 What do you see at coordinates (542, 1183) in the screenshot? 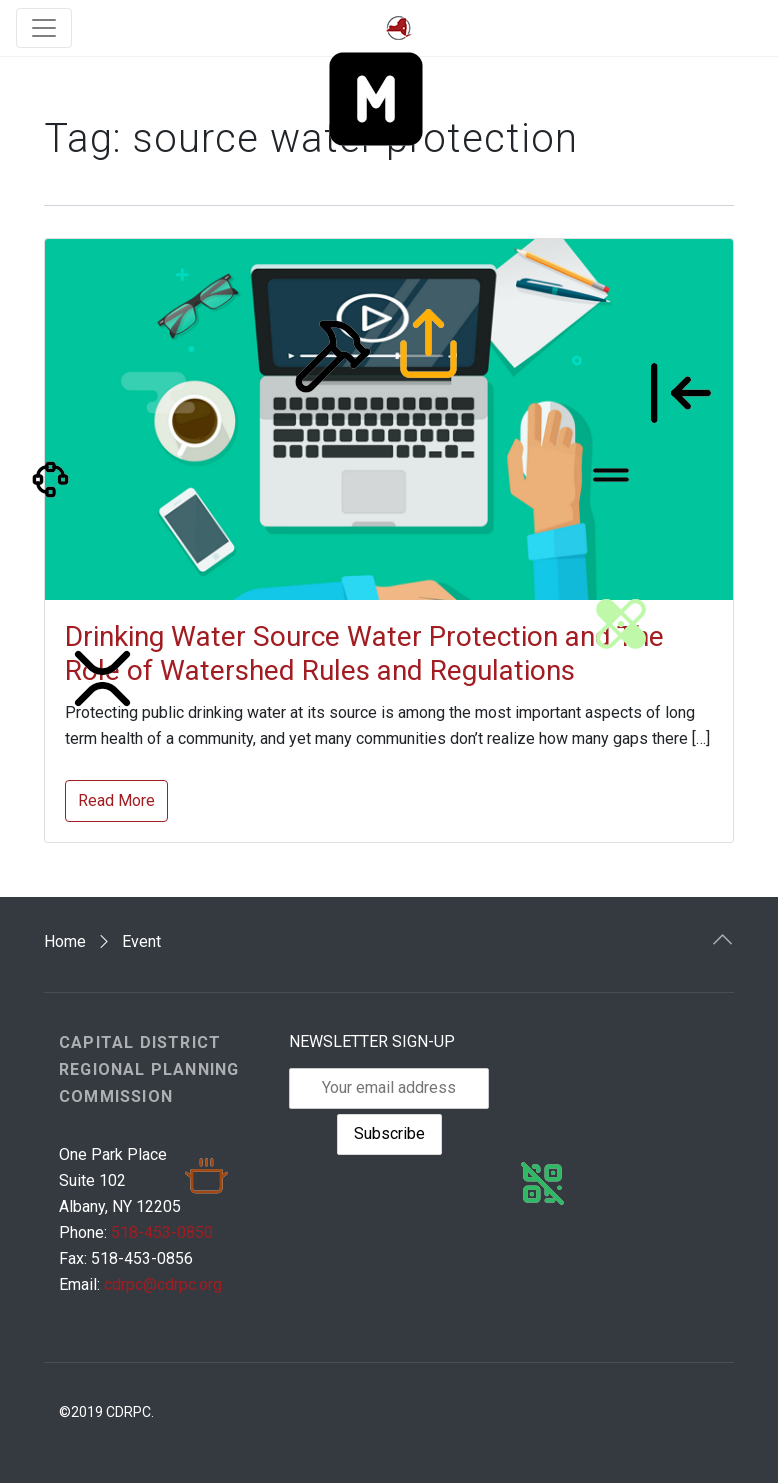
I see `QR code scanning is disabled` at bounding box center [542, 1183].